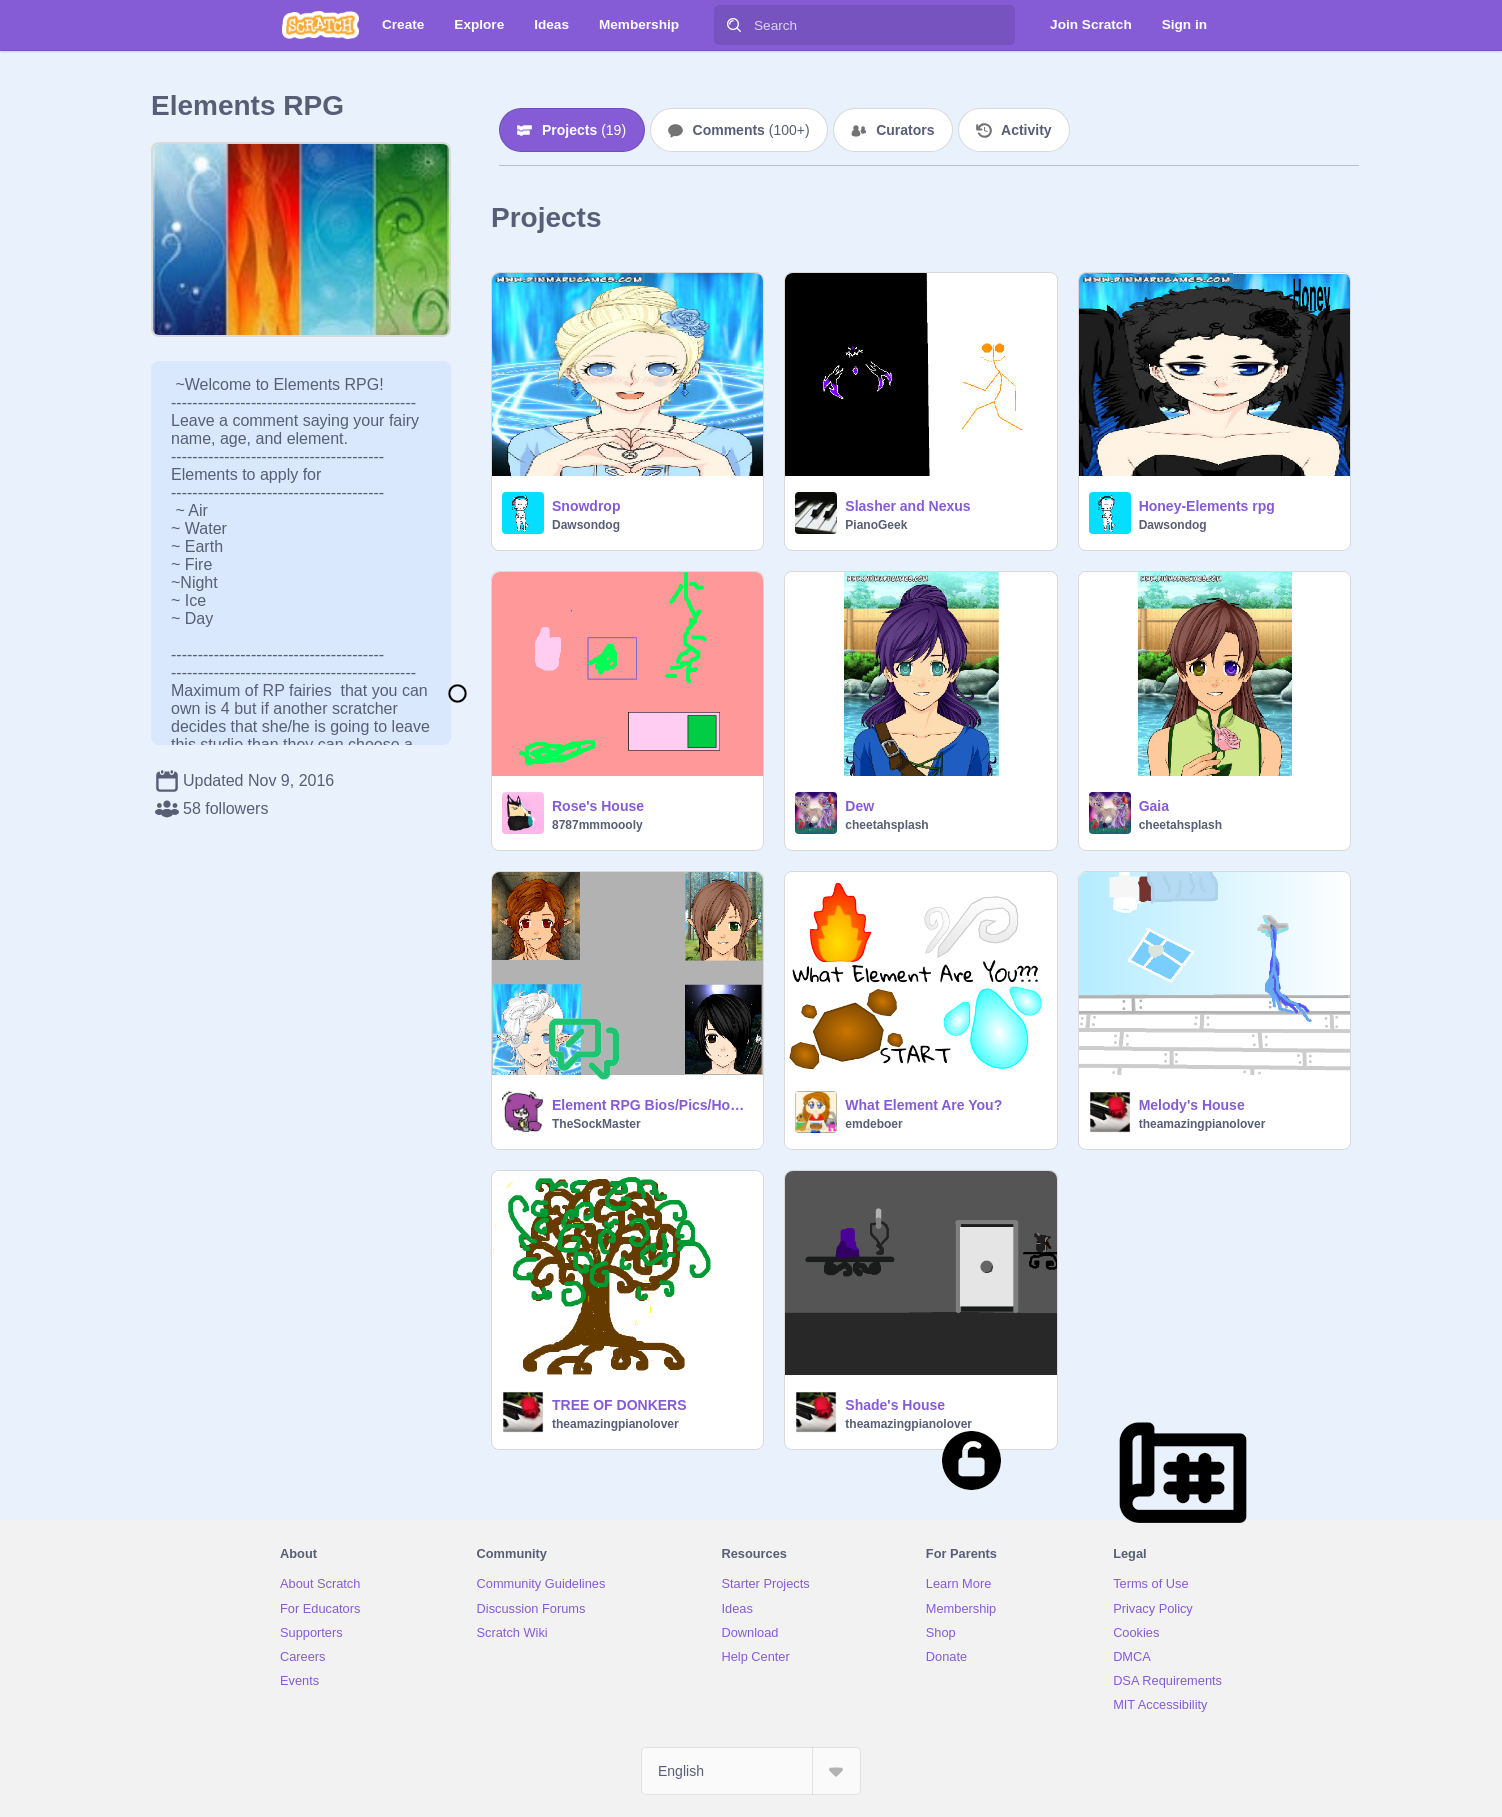 The image size is (1502, 1817). Describe the element at coordinates (584, 1049) in the screenshot. I see `indicates a duplicate discussion thread` at that location.